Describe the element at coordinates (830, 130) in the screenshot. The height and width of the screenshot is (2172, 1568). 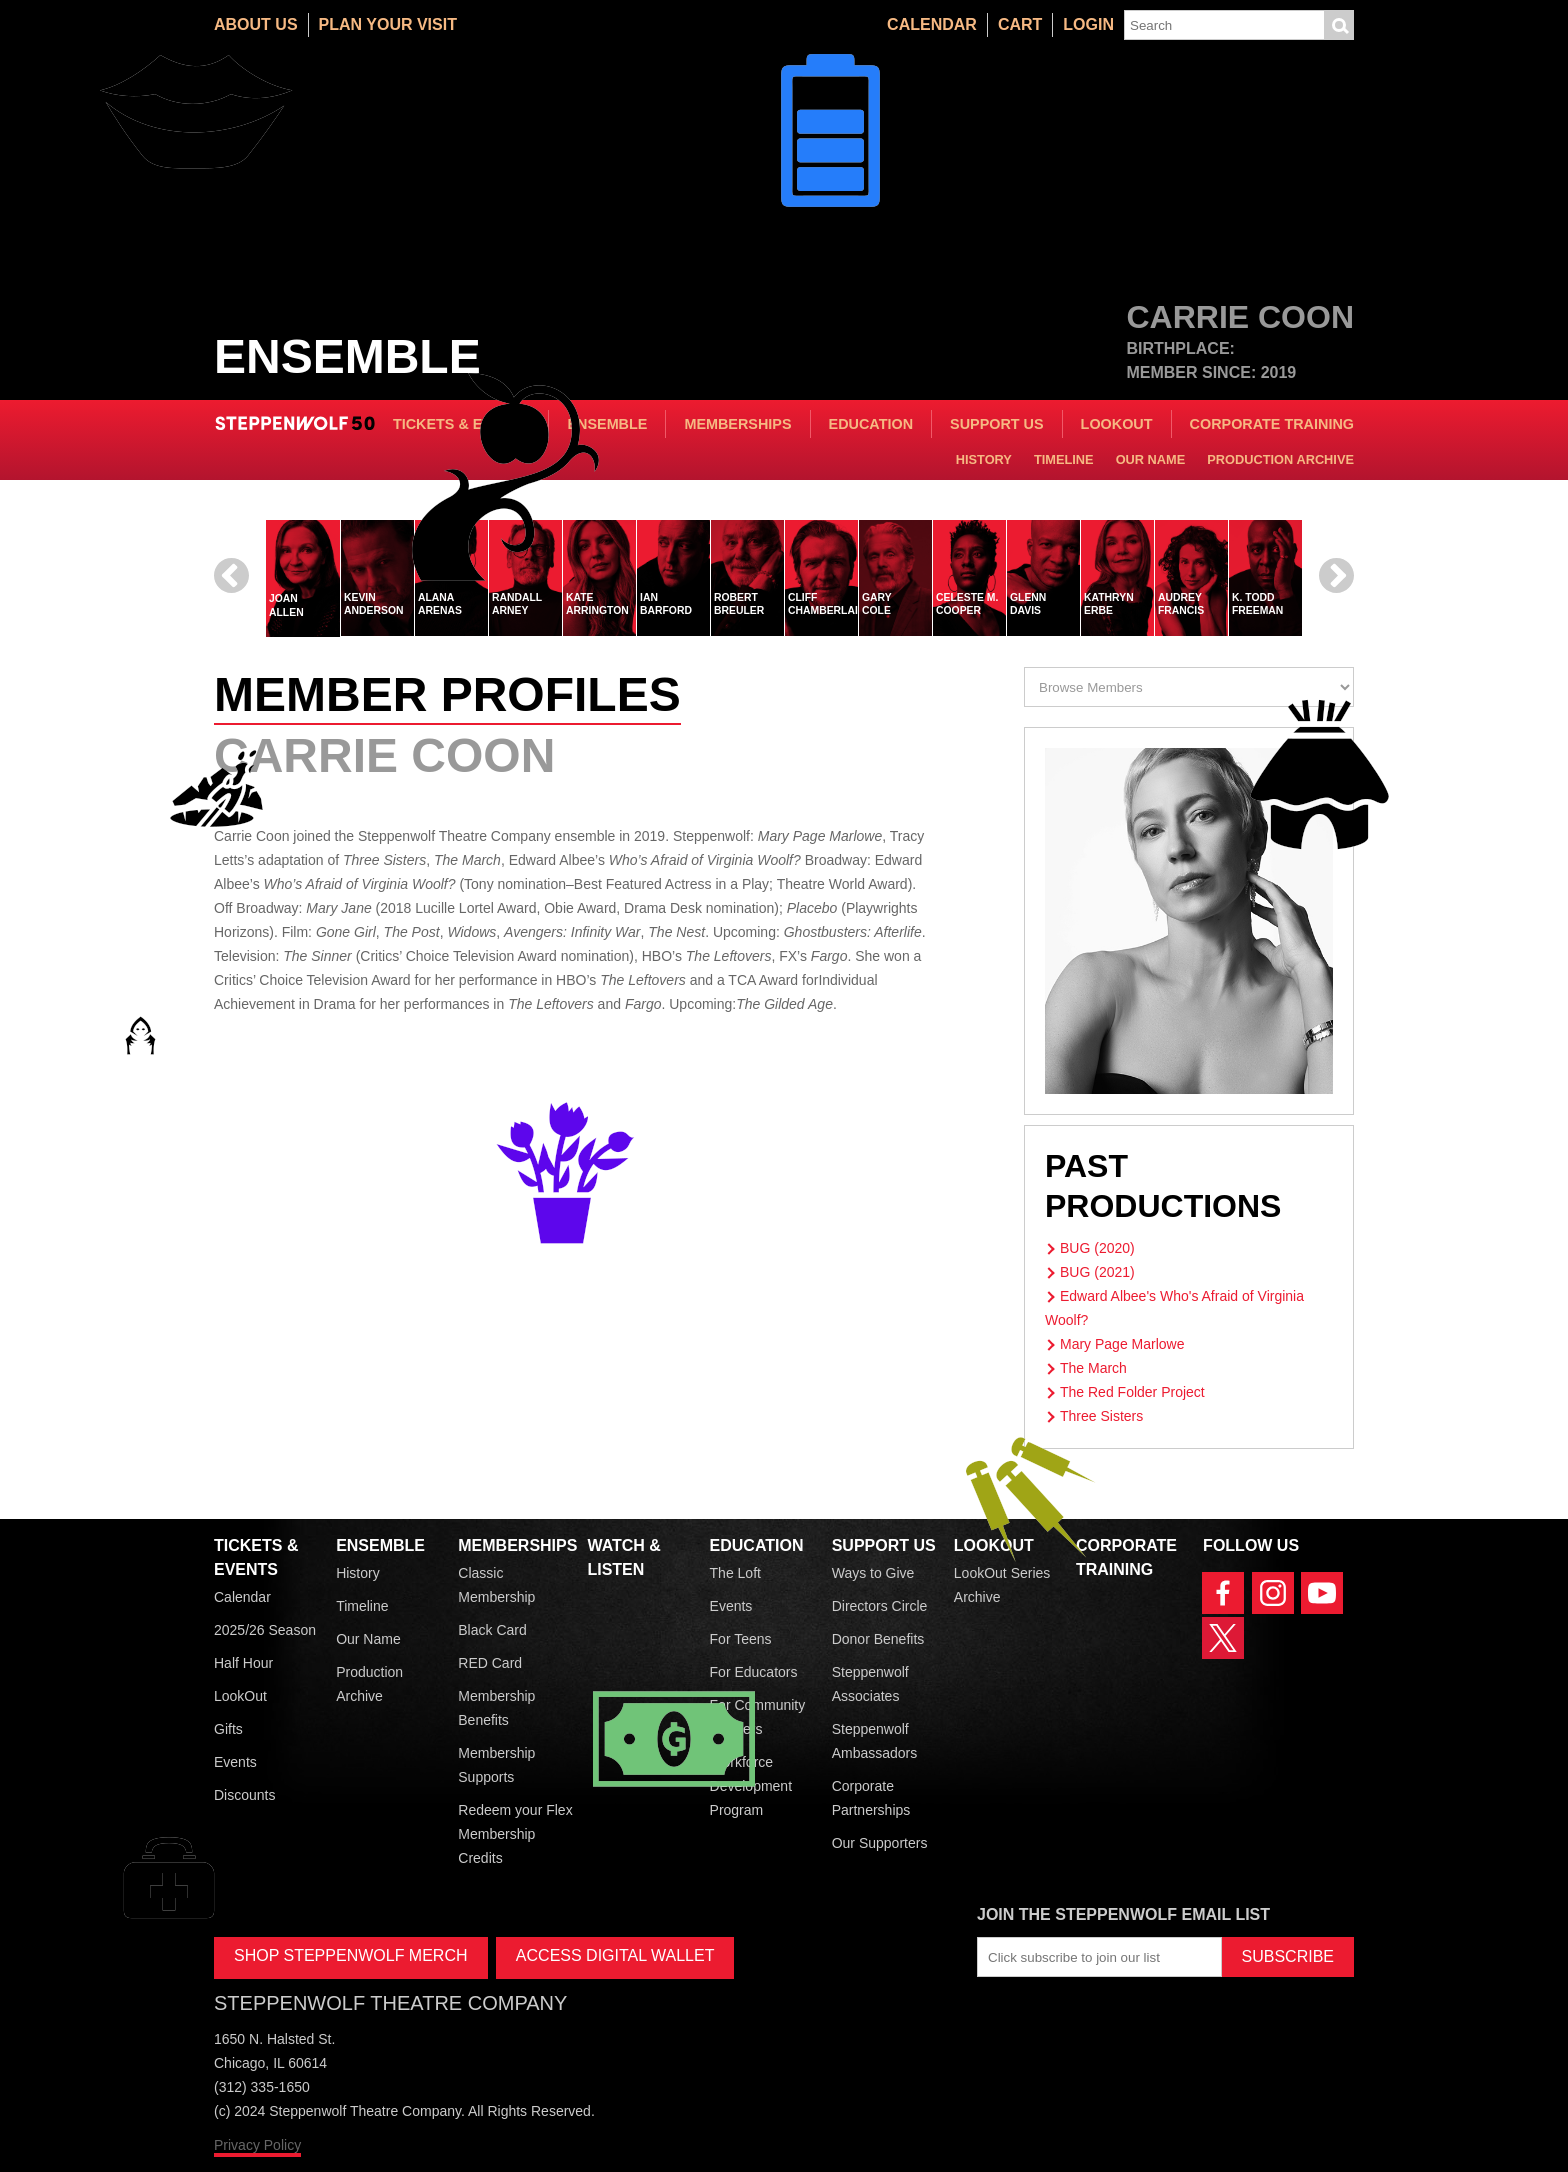
I see `indicates battery level at 75% charge` at that location.